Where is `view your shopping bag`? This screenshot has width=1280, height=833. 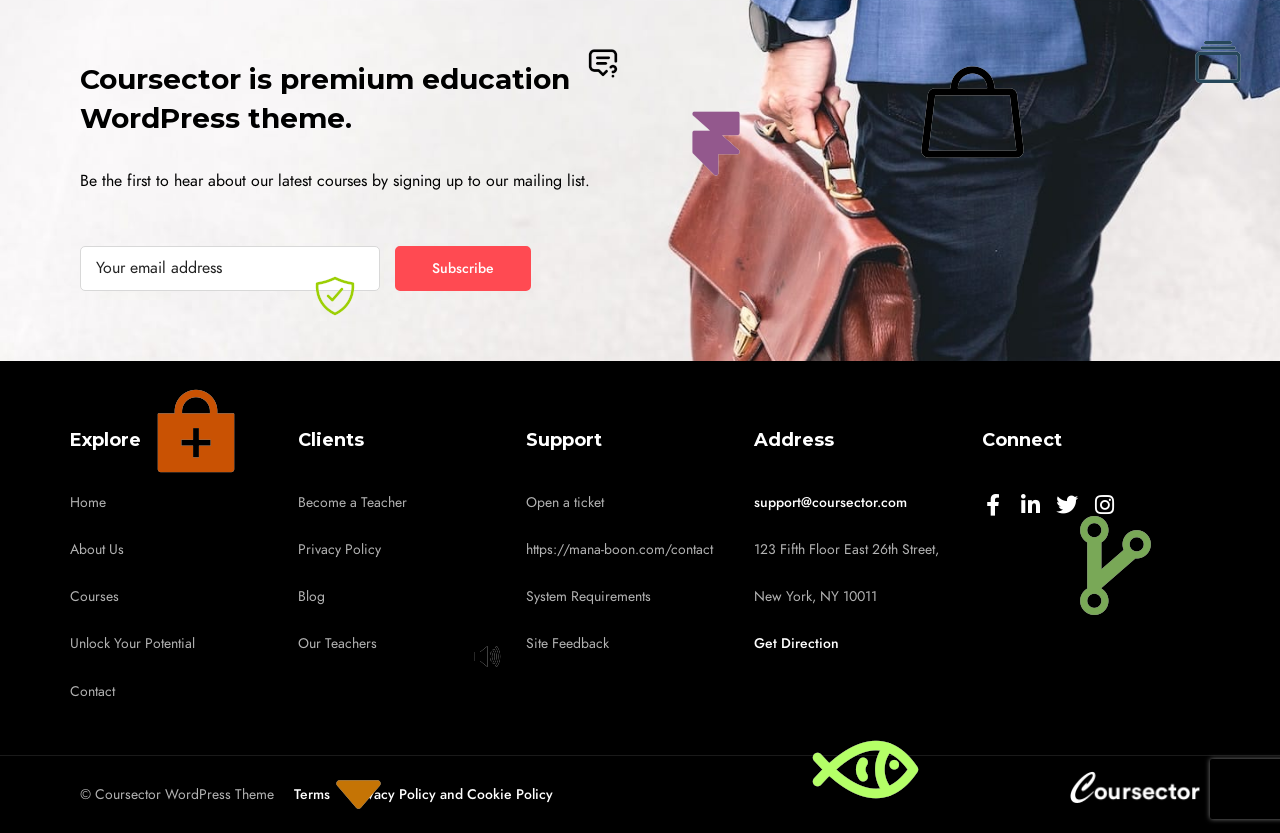 view your shopping bag is located at coordinates (972, 117).